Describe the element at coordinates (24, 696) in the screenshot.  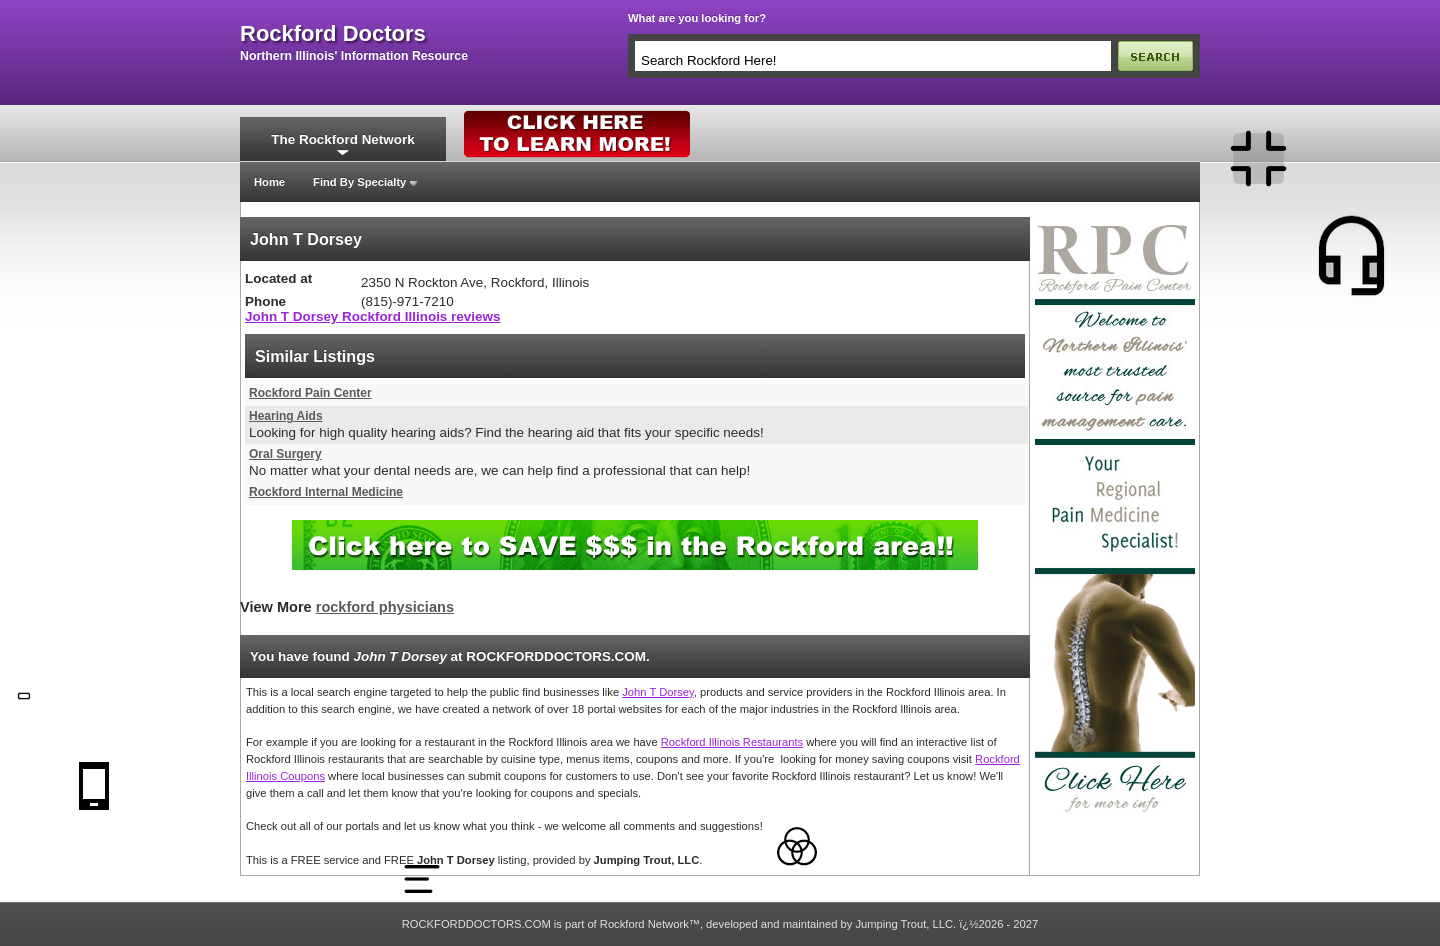
I see `crop image to 7:5 aspect ratio` at that location.